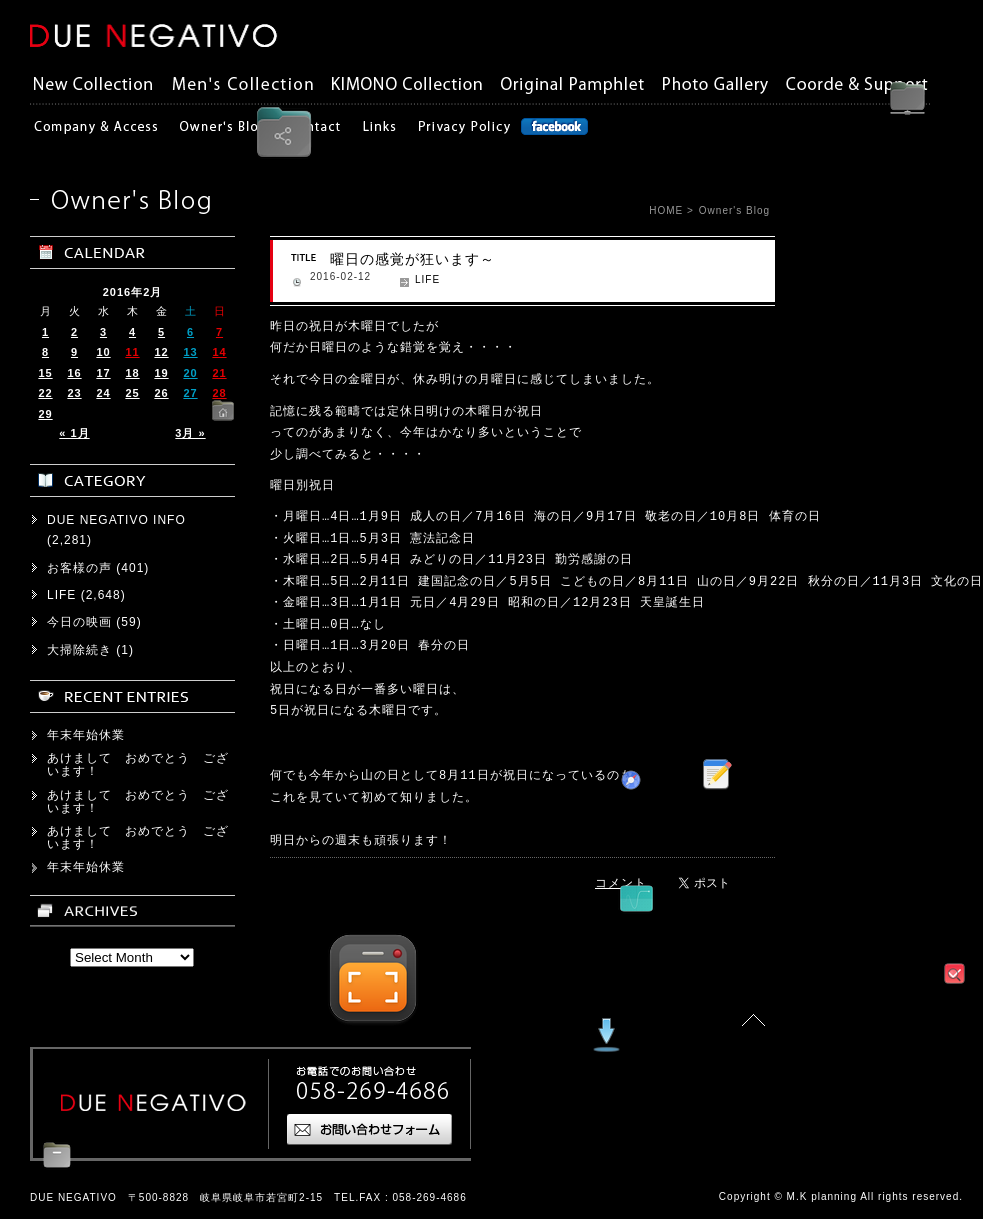 Image resolution: width=983 pixels, height=1219 pixels. What do you see at coordinates (373, 978) in the screenshot?
I see `open peek app for quick file previews` at bounding box center [373, 978].